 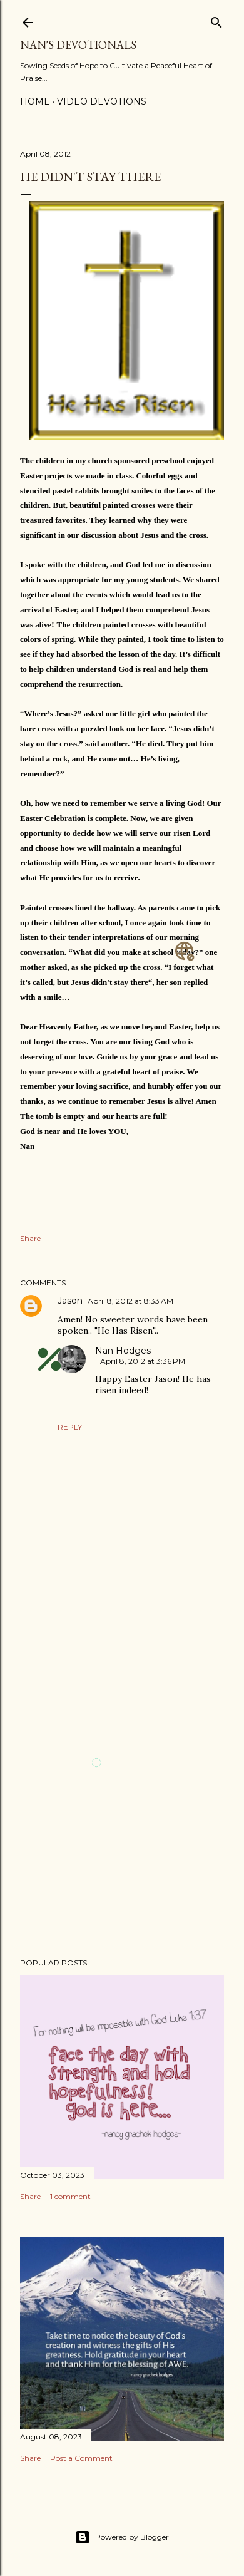 I want to click on disable internet access, so click(x=184, y=951).